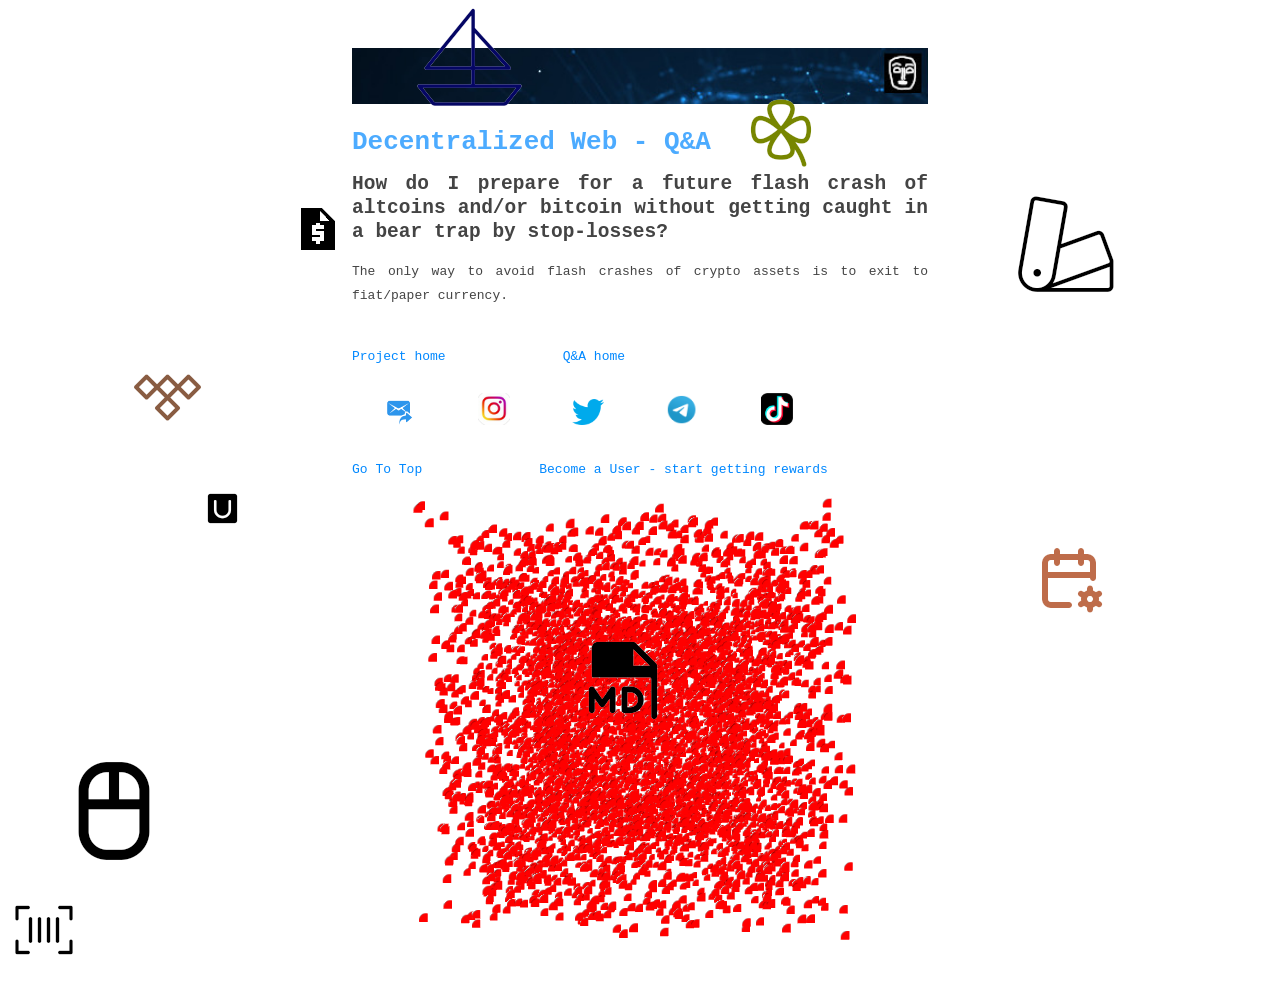 This screenshot has width=1280, height=1006. What do you see at coordinates (318, 229) in the screenshot?
I see `request a price quote or estimate` at bounding box center [318, 229].